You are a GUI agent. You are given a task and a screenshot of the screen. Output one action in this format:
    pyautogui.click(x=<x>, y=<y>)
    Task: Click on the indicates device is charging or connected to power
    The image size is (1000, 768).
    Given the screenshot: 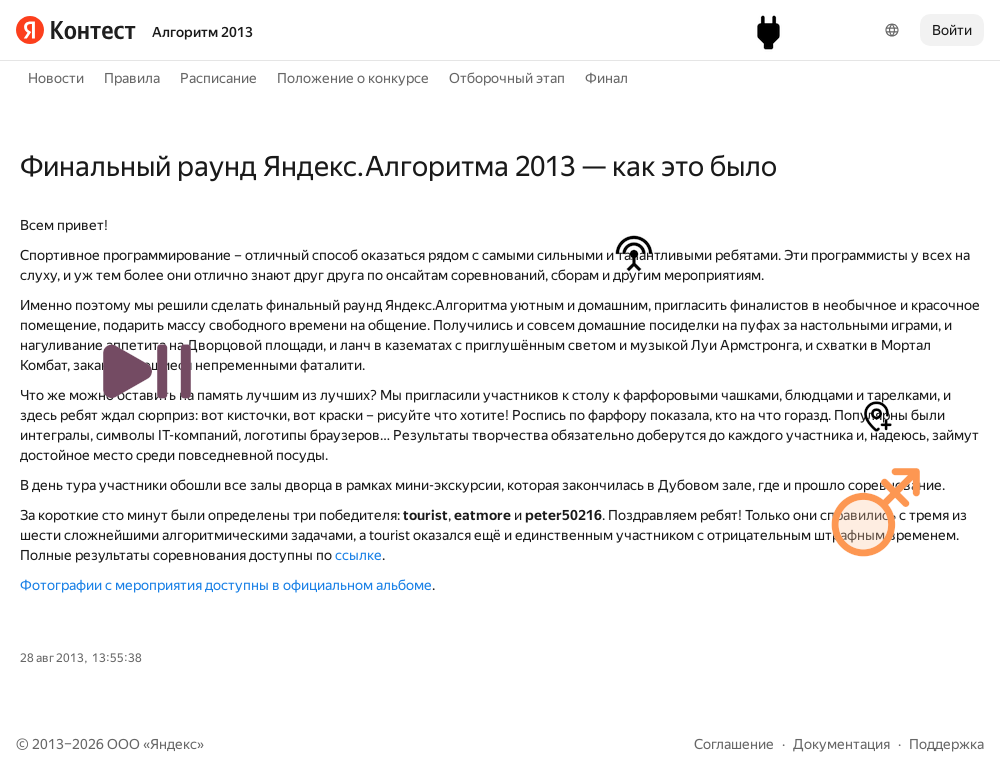 What is the action you would take?
    pyautogui.click(x=768, y=32)
    